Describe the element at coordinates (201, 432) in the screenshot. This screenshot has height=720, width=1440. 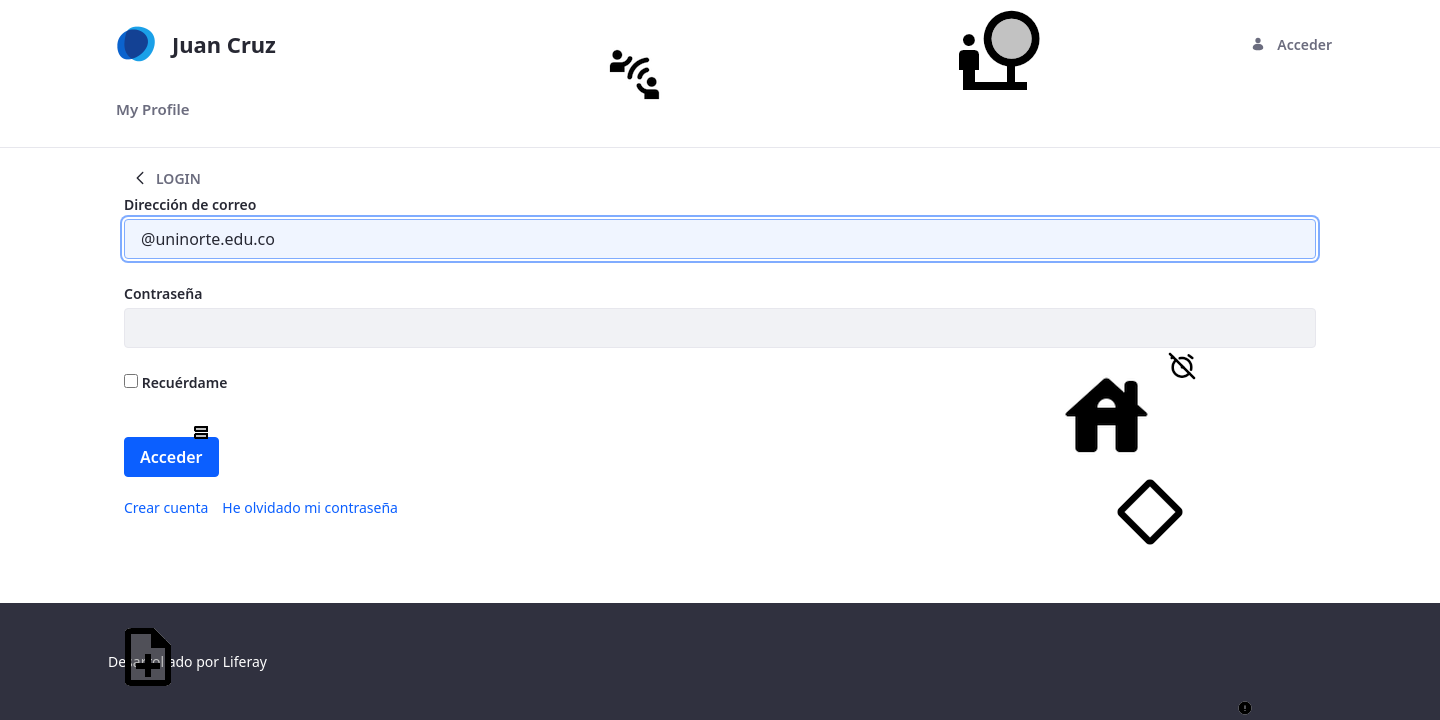
I see `view agenda or schedule items` at that location.